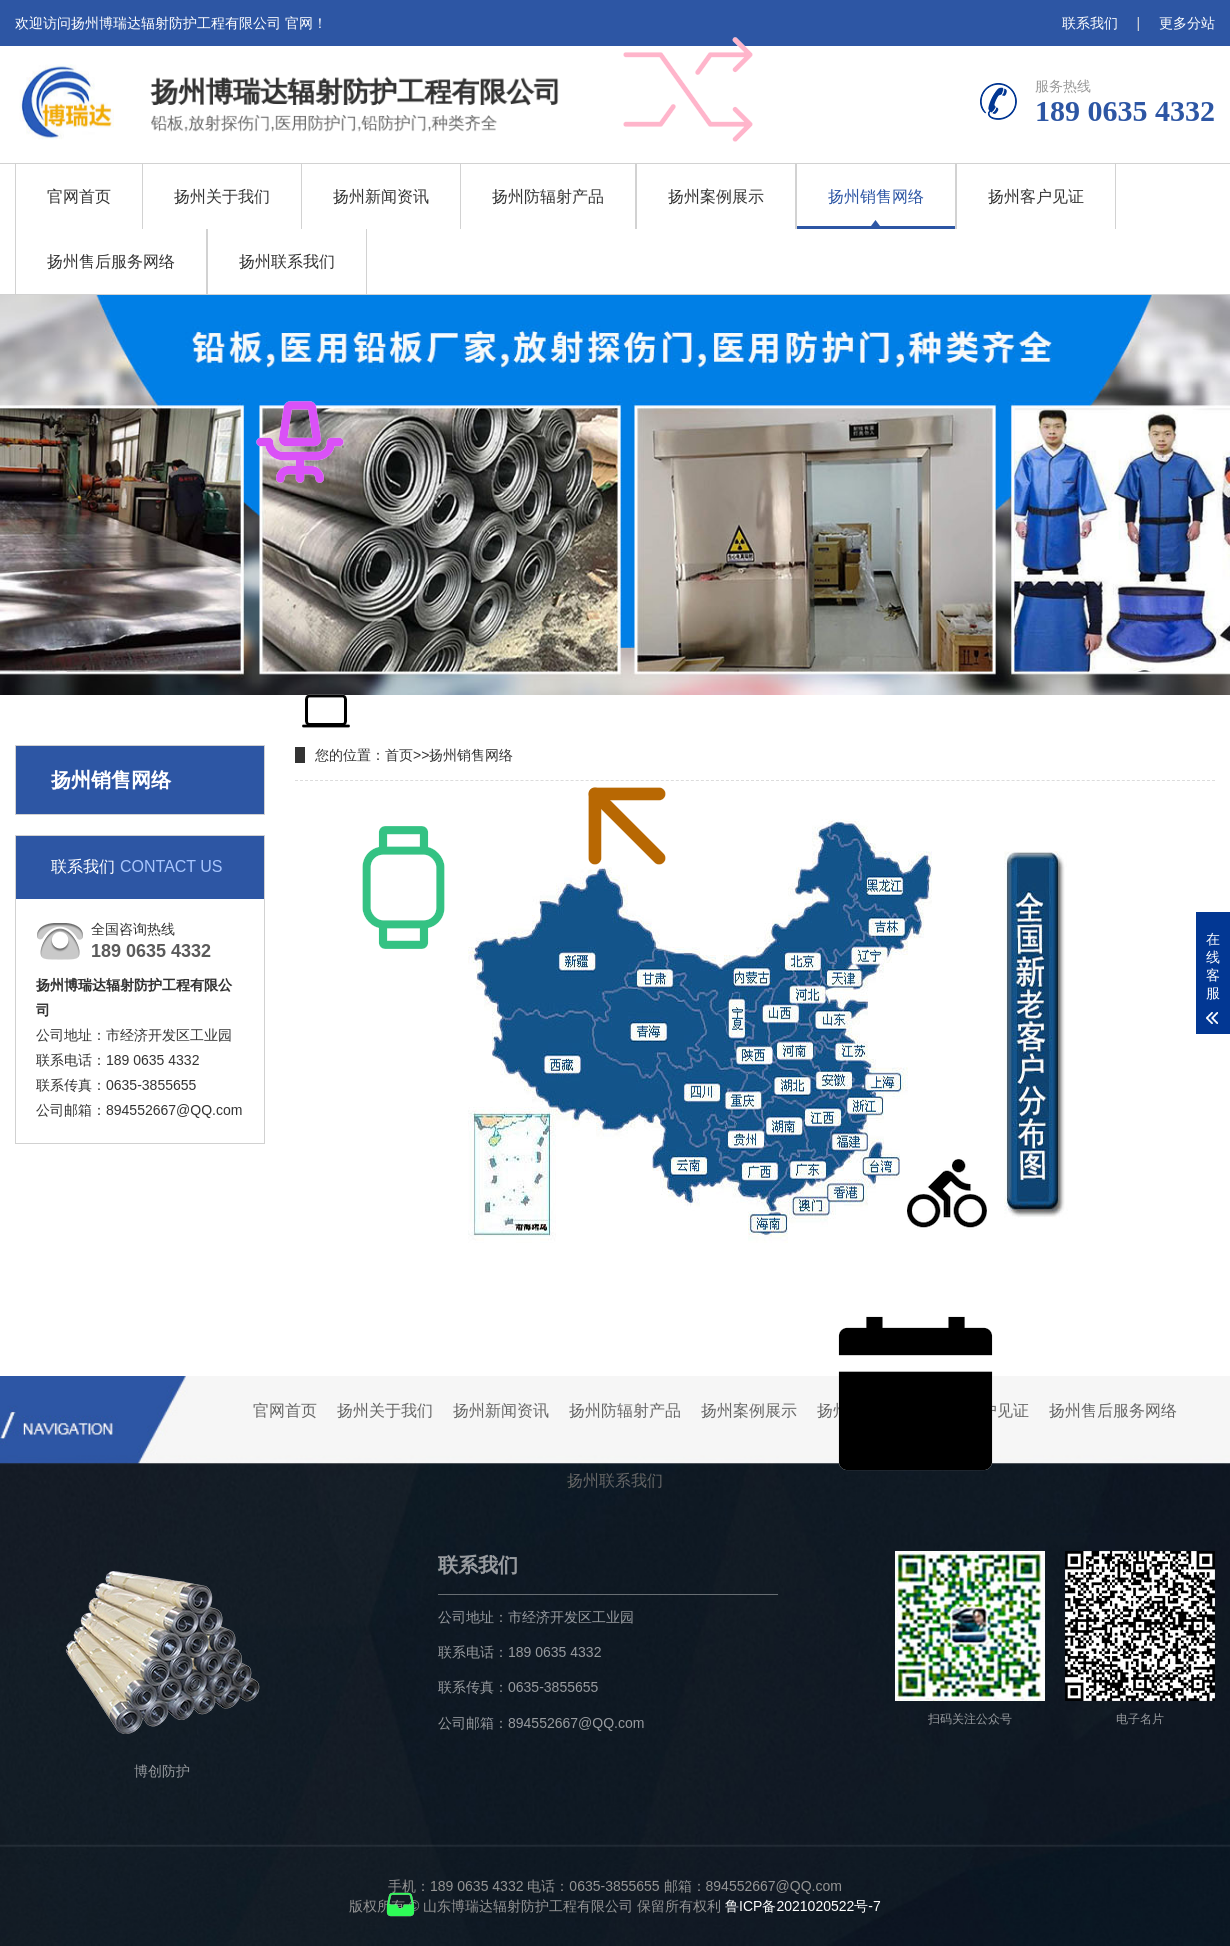  What do you see at coordinates (300, 442) in the screenshot?
I see `access workspace or office settings` at bounding box center [300, 442].